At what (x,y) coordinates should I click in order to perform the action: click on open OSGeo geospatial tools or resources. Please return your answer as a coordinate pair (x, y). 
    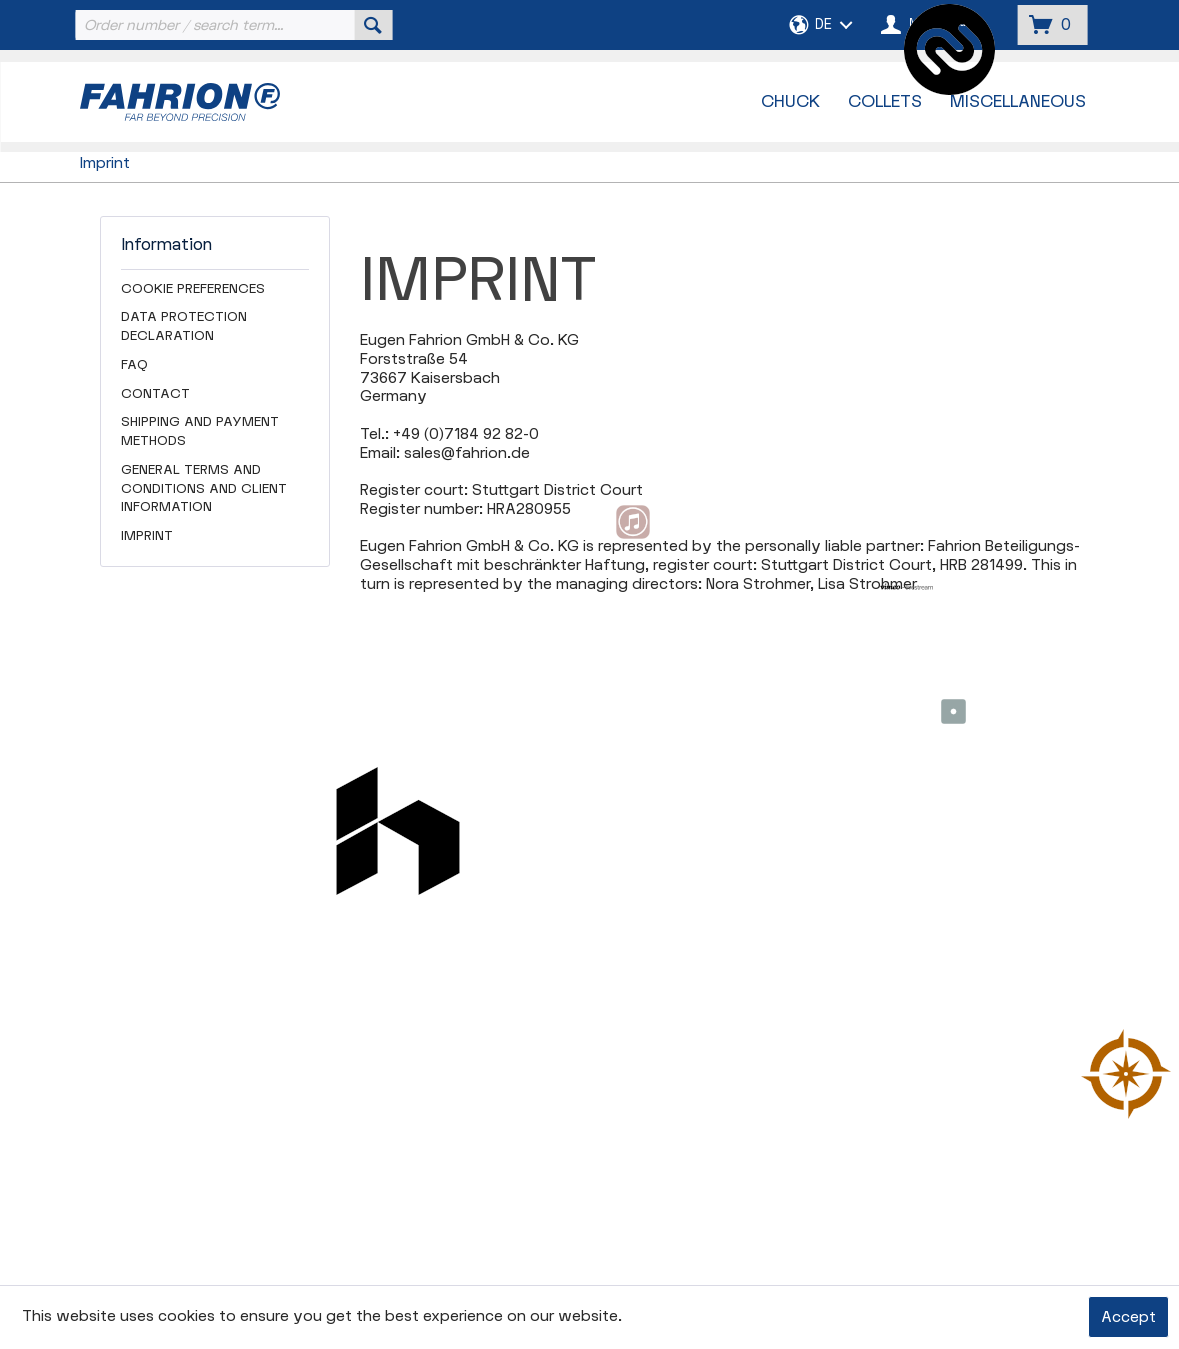
    Looking at the image, I should click on (1126, 1074).